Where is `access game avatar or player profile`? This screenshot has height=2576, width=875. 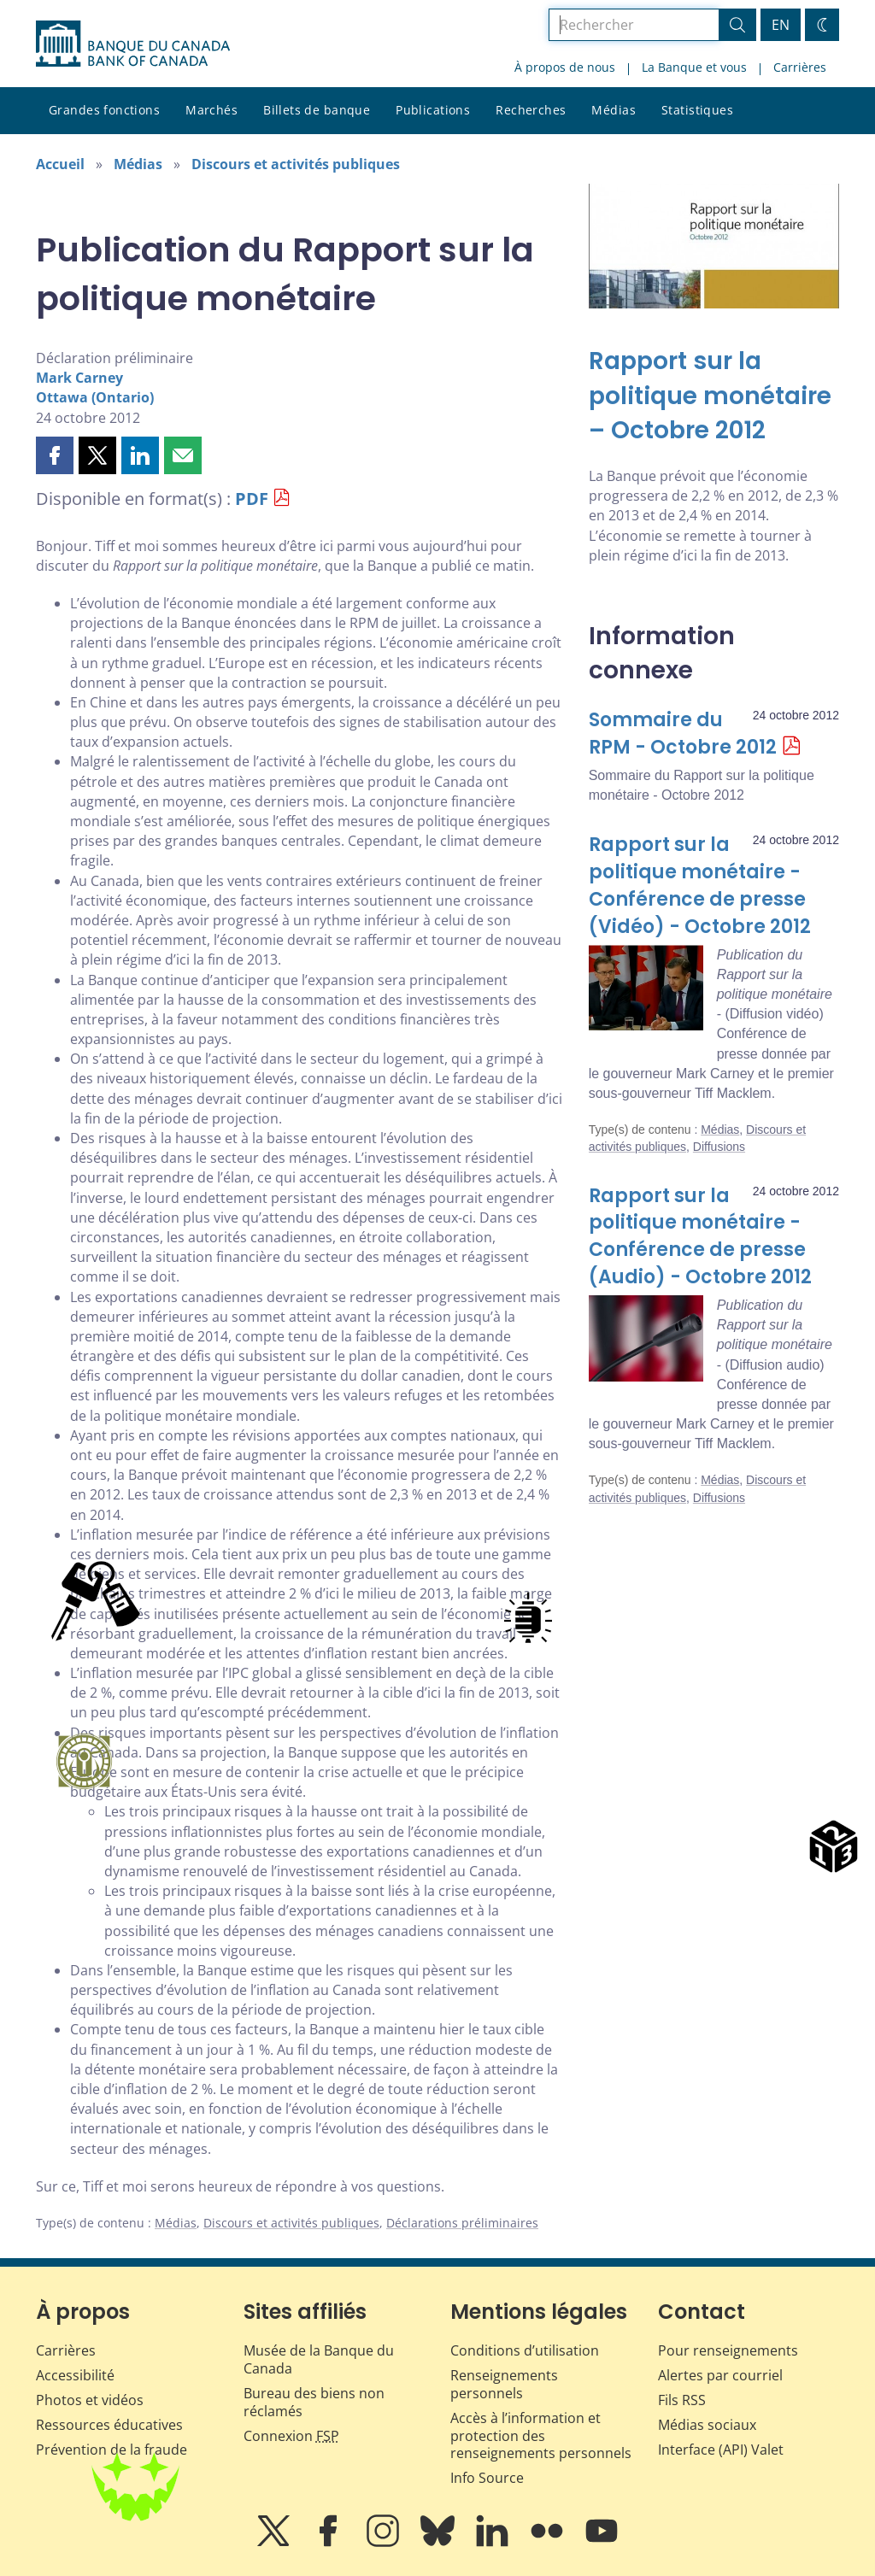
access game avatar or player profile is located at coordinates (84, 1761).